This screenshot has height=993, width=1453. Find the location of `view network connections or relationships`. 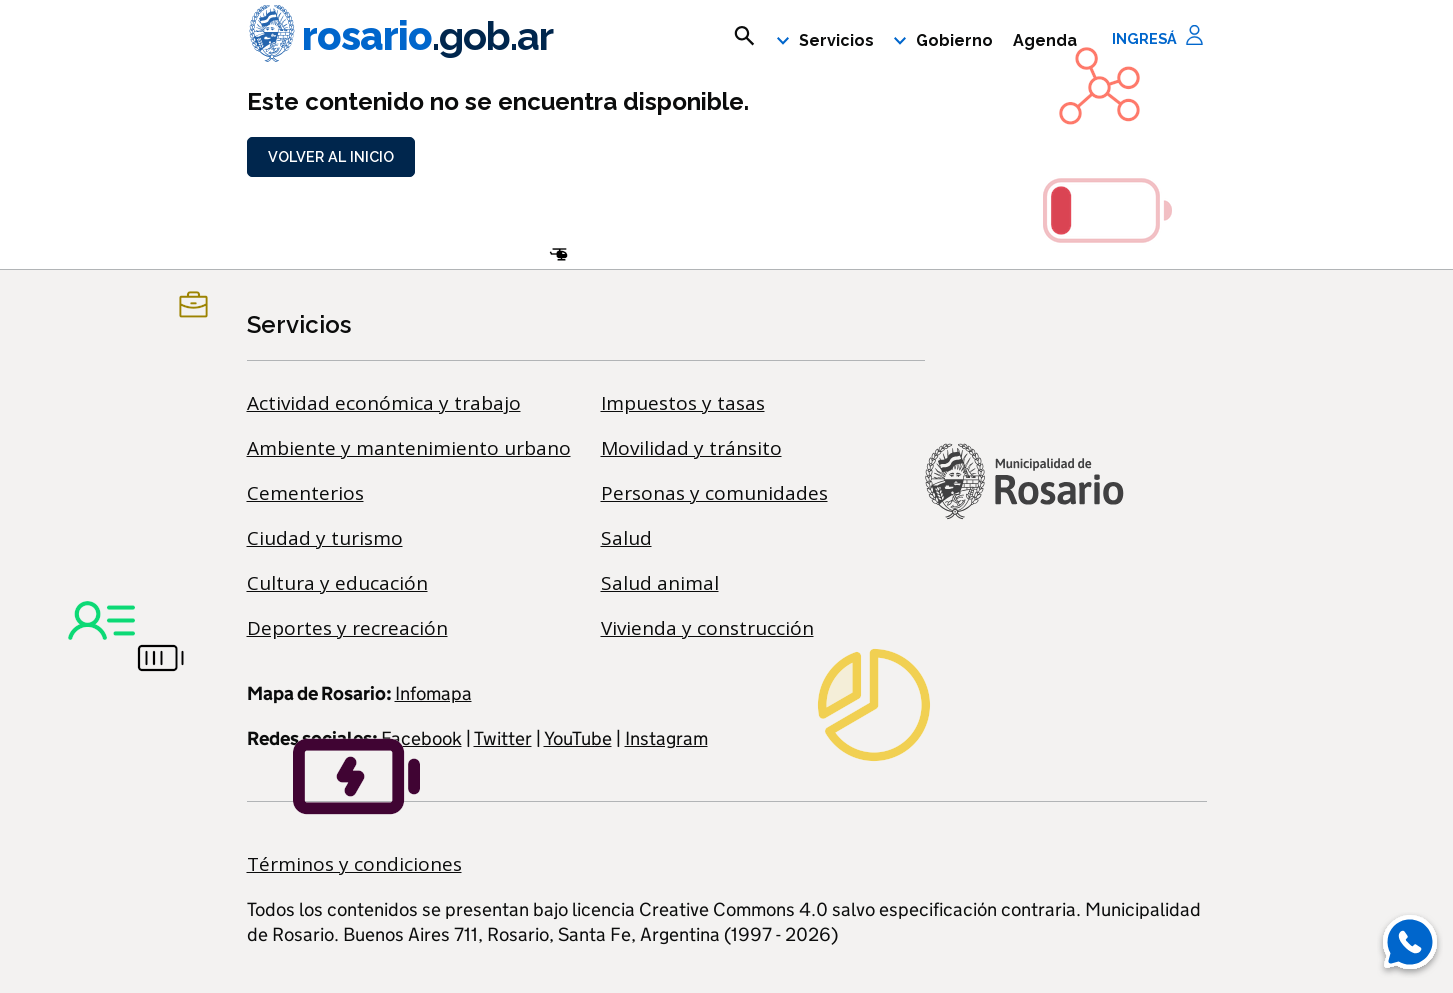

view network connections or relationships is located at coordinates (1099, 87).